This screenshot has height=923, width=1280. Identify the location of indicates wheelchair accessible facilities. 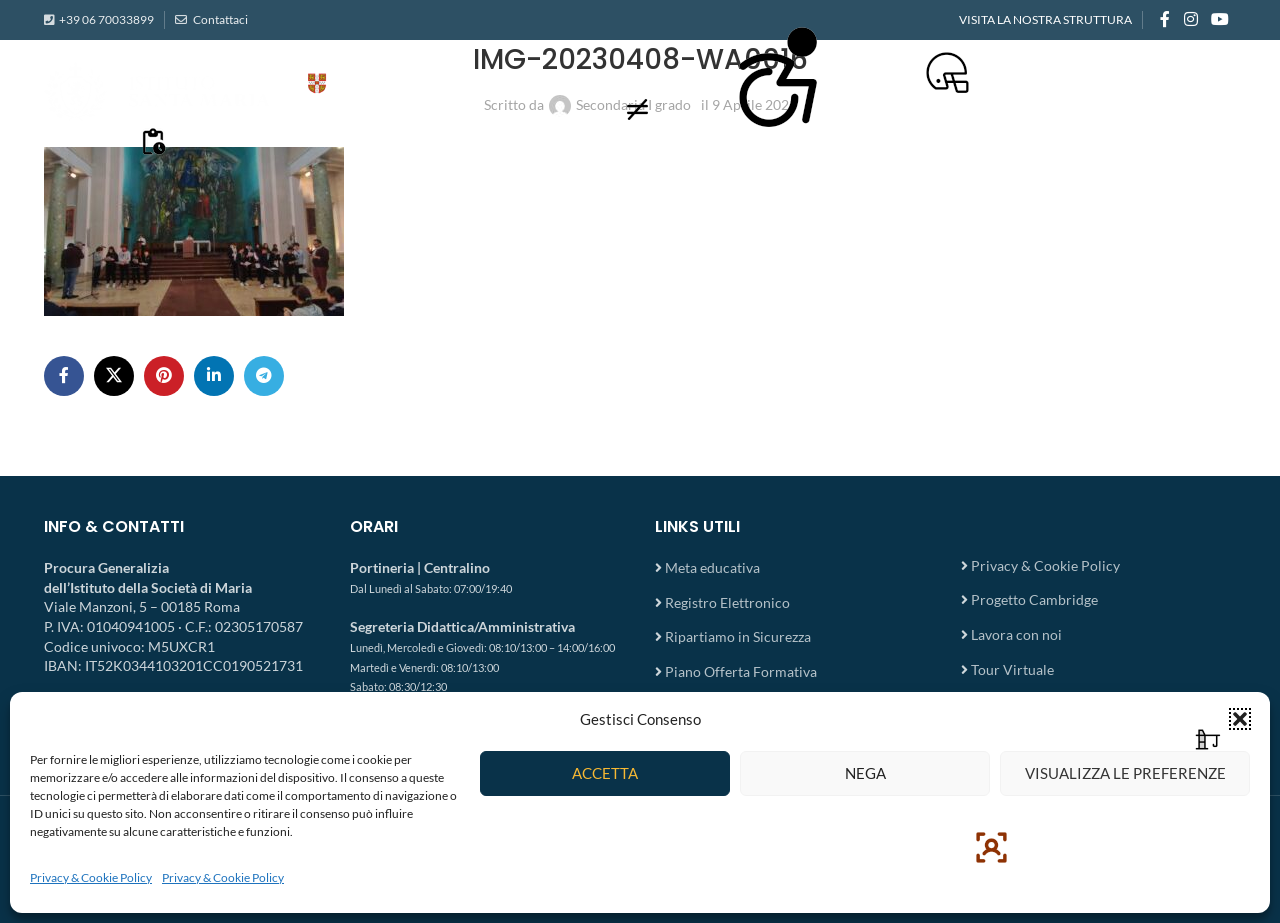
(780, 79).